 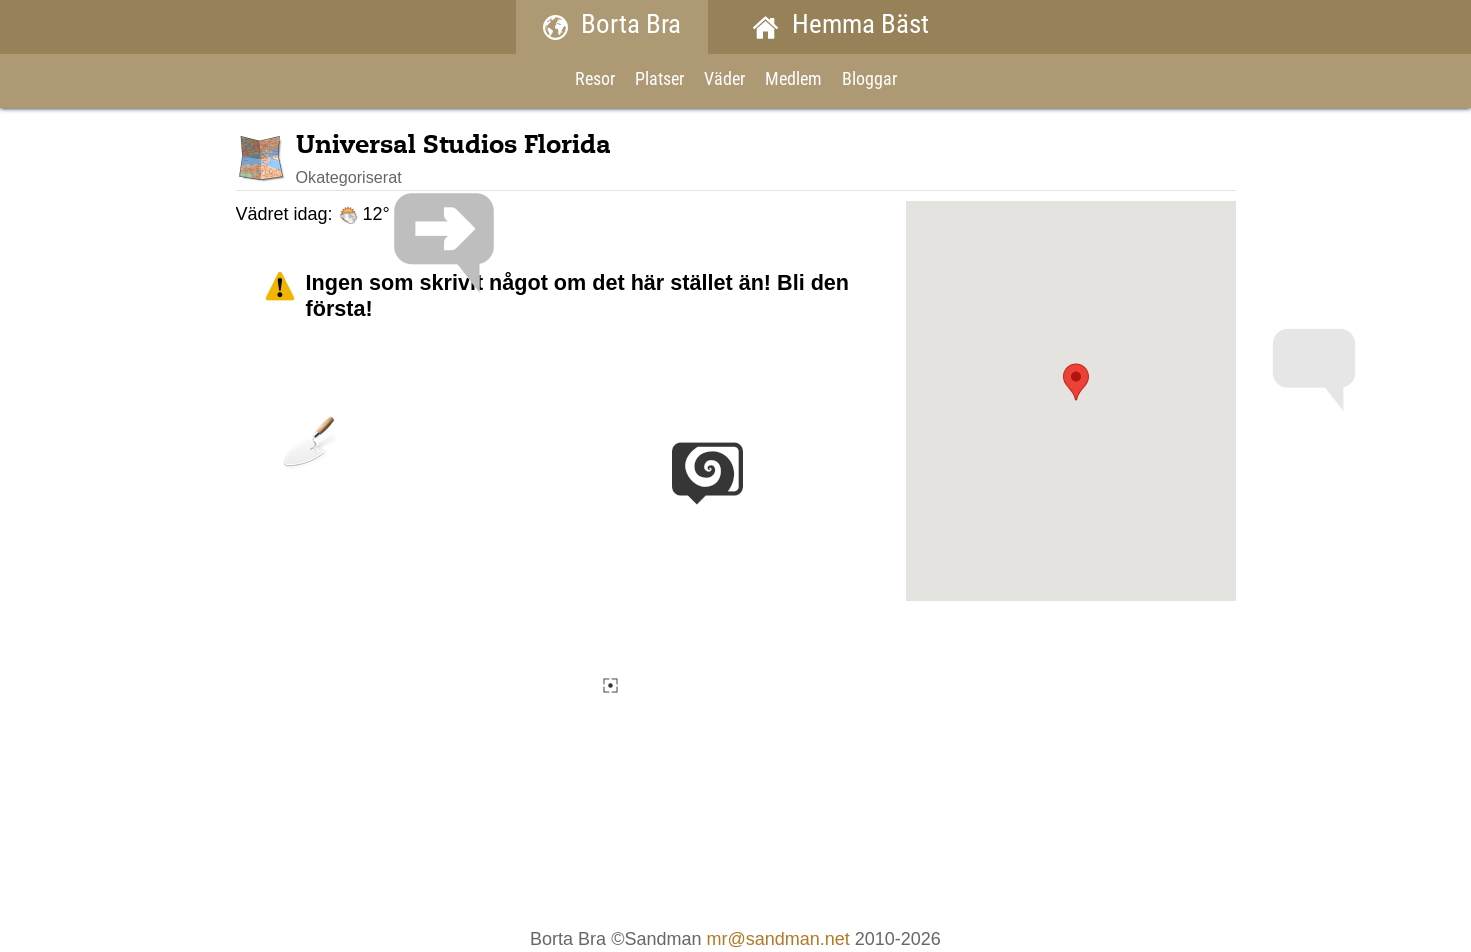 What do you see at coordinates (444, 243) in the screenshot?
I see `user is currently away or idle` at bounding box center [444, 243].